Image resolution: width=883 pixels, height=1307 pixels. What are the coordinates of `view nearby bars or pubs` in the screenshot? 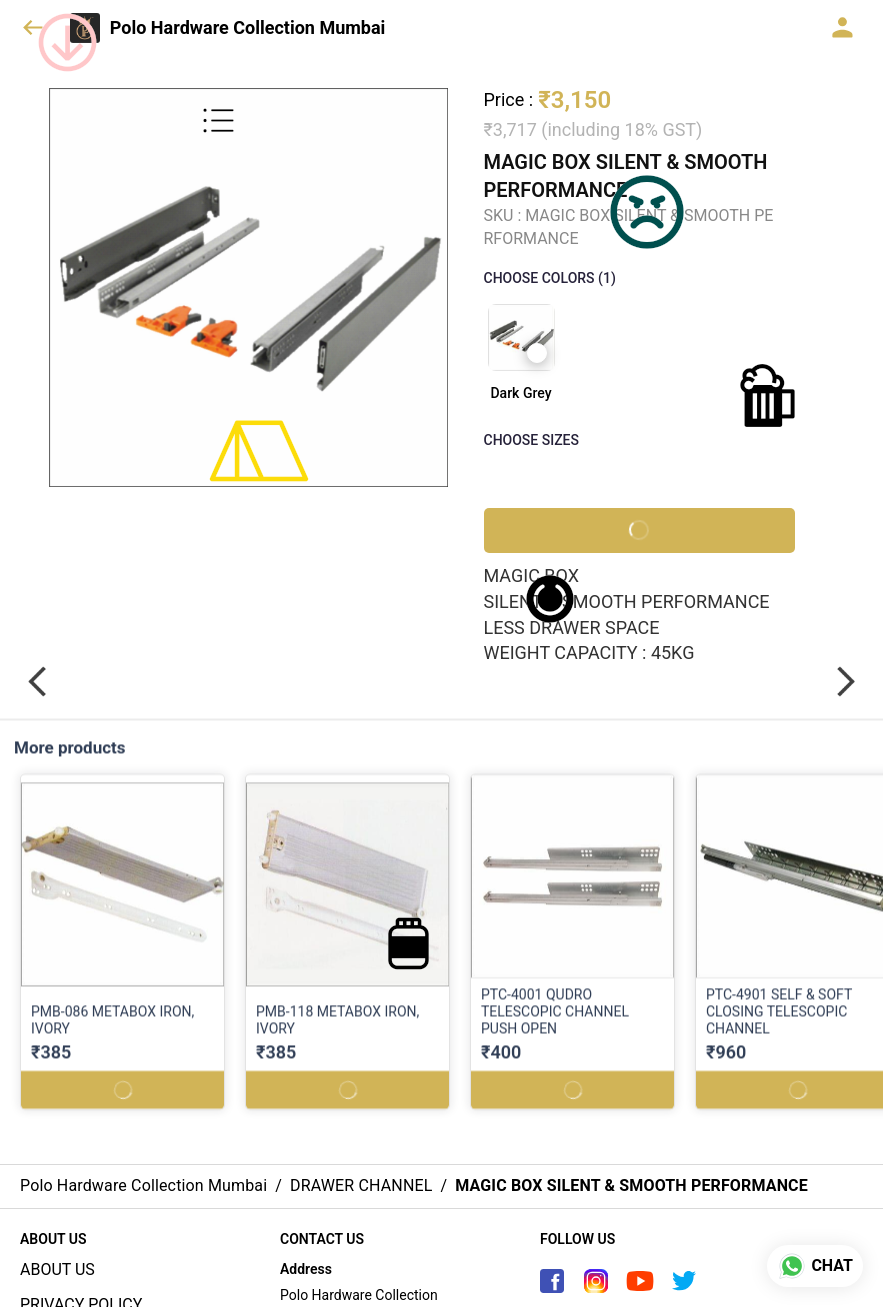 It's located at (767, 395).